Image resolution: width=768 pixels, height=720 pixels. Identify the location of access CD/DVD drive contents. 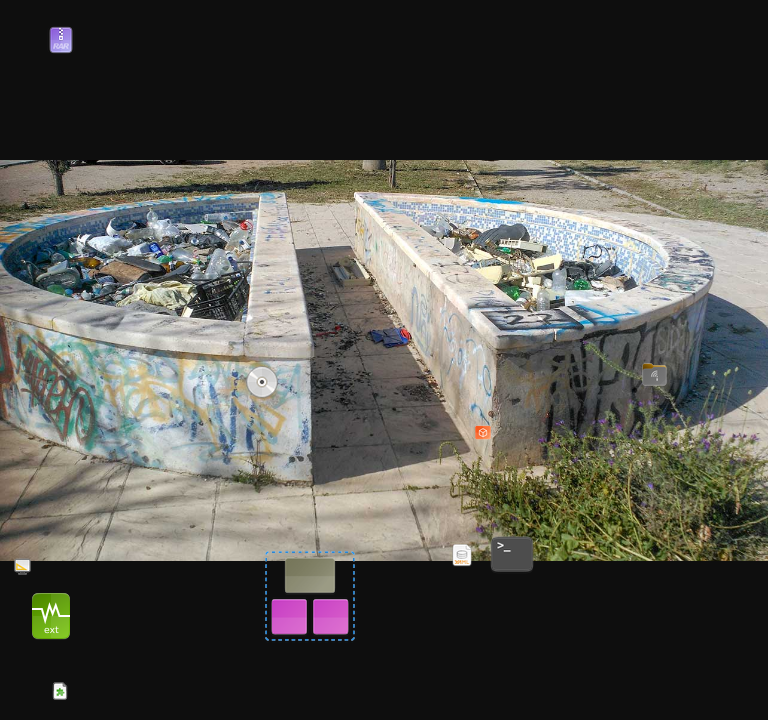
(262, 382).